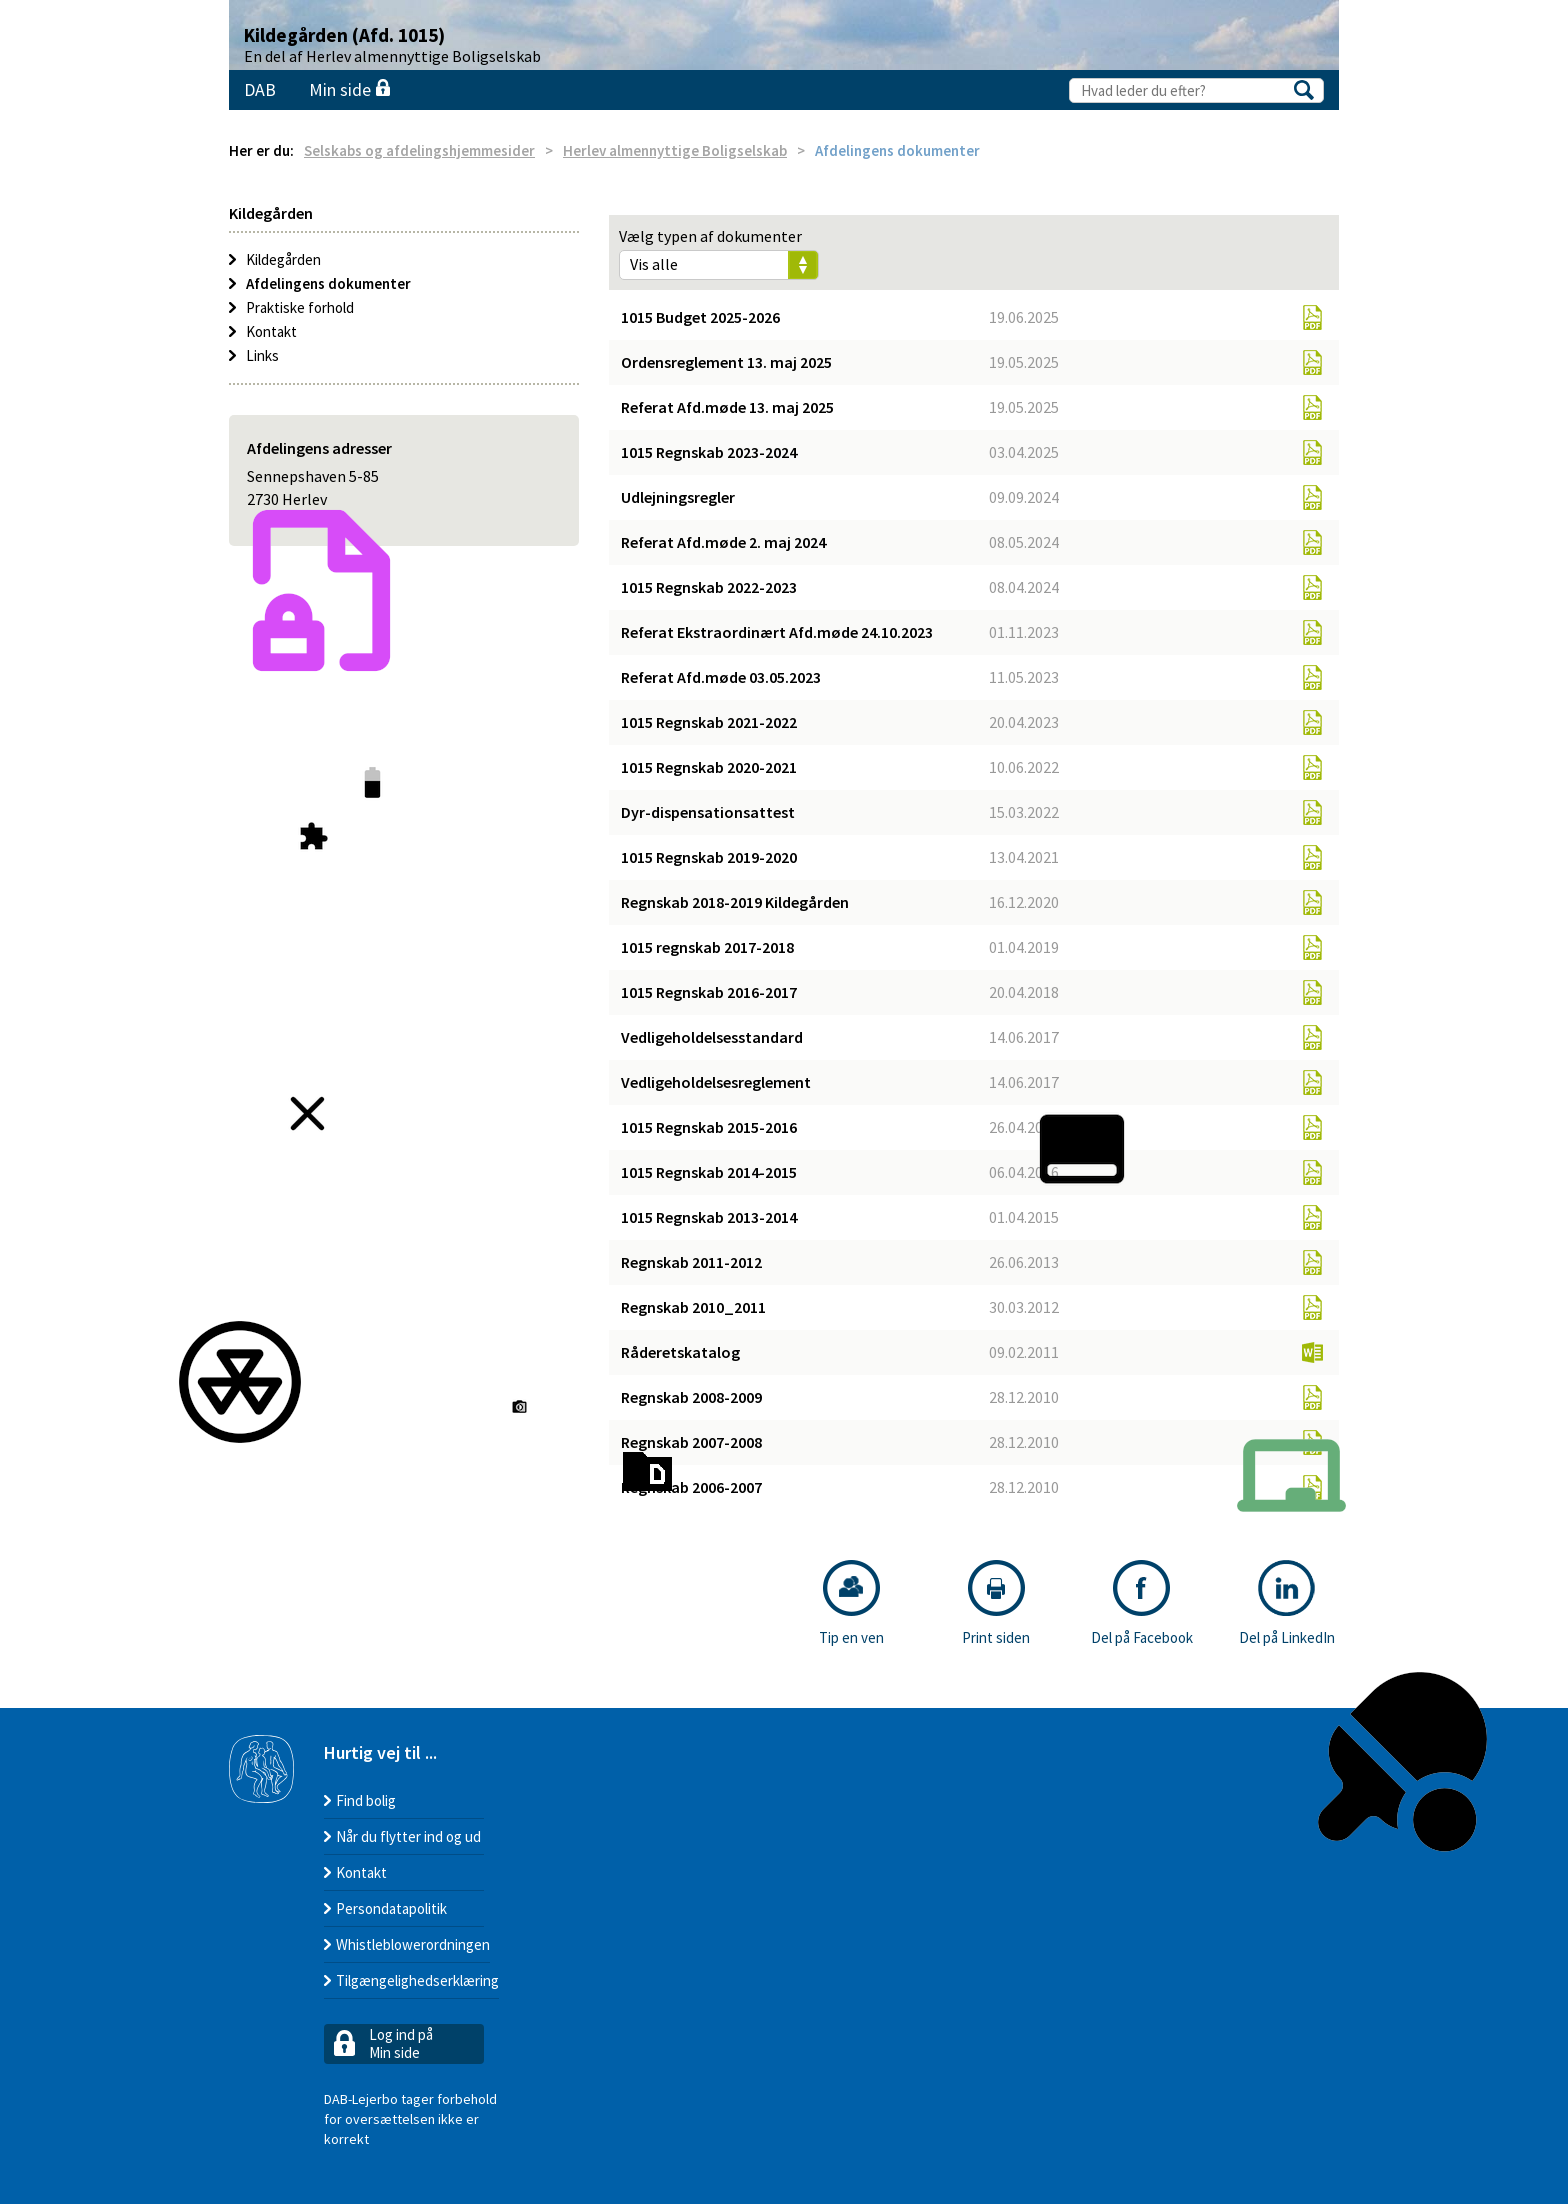  What do you see at coordinates (313, 836) in the screenshot?
I see `manage browser extensions` at bounding box center [313, 836].